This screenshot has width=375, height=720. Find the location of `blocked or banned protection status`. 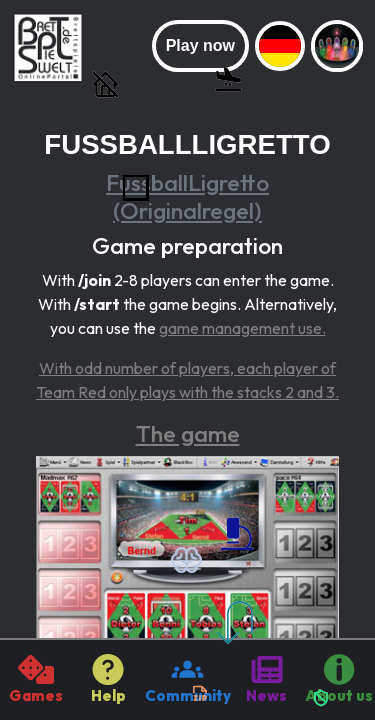

blocked or banned protection status is located at coordinates (321, 698).